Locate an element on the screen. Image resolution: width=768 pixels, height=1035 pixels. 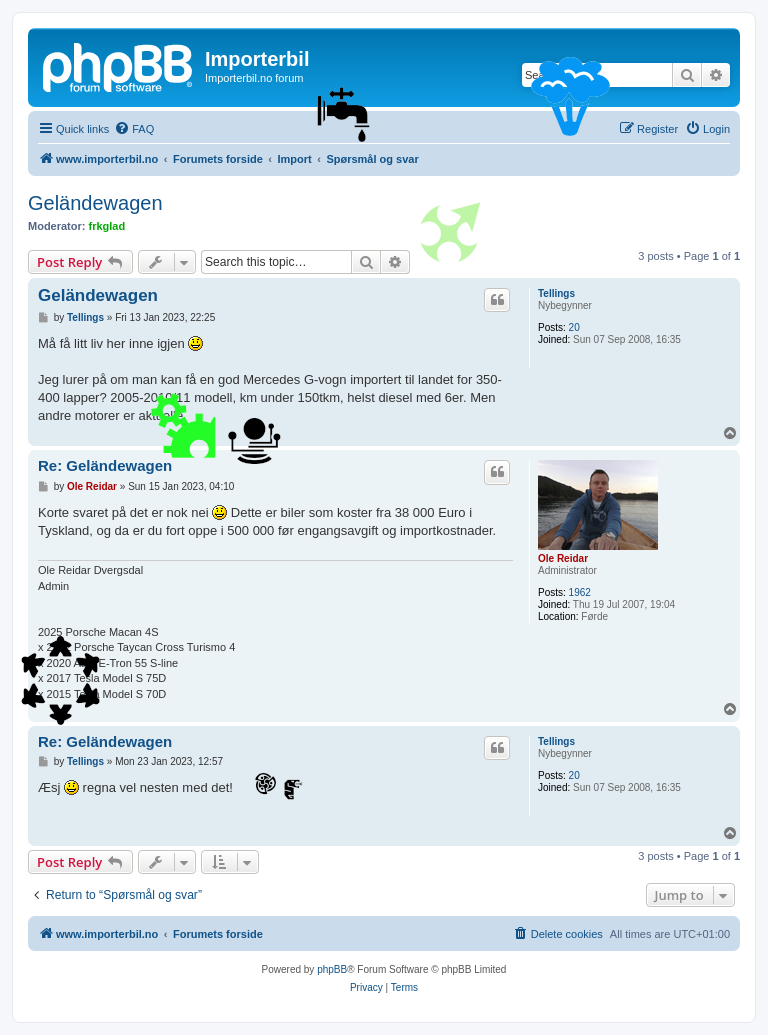
water utility or plumbing settings is located at coordinates (343, 114).